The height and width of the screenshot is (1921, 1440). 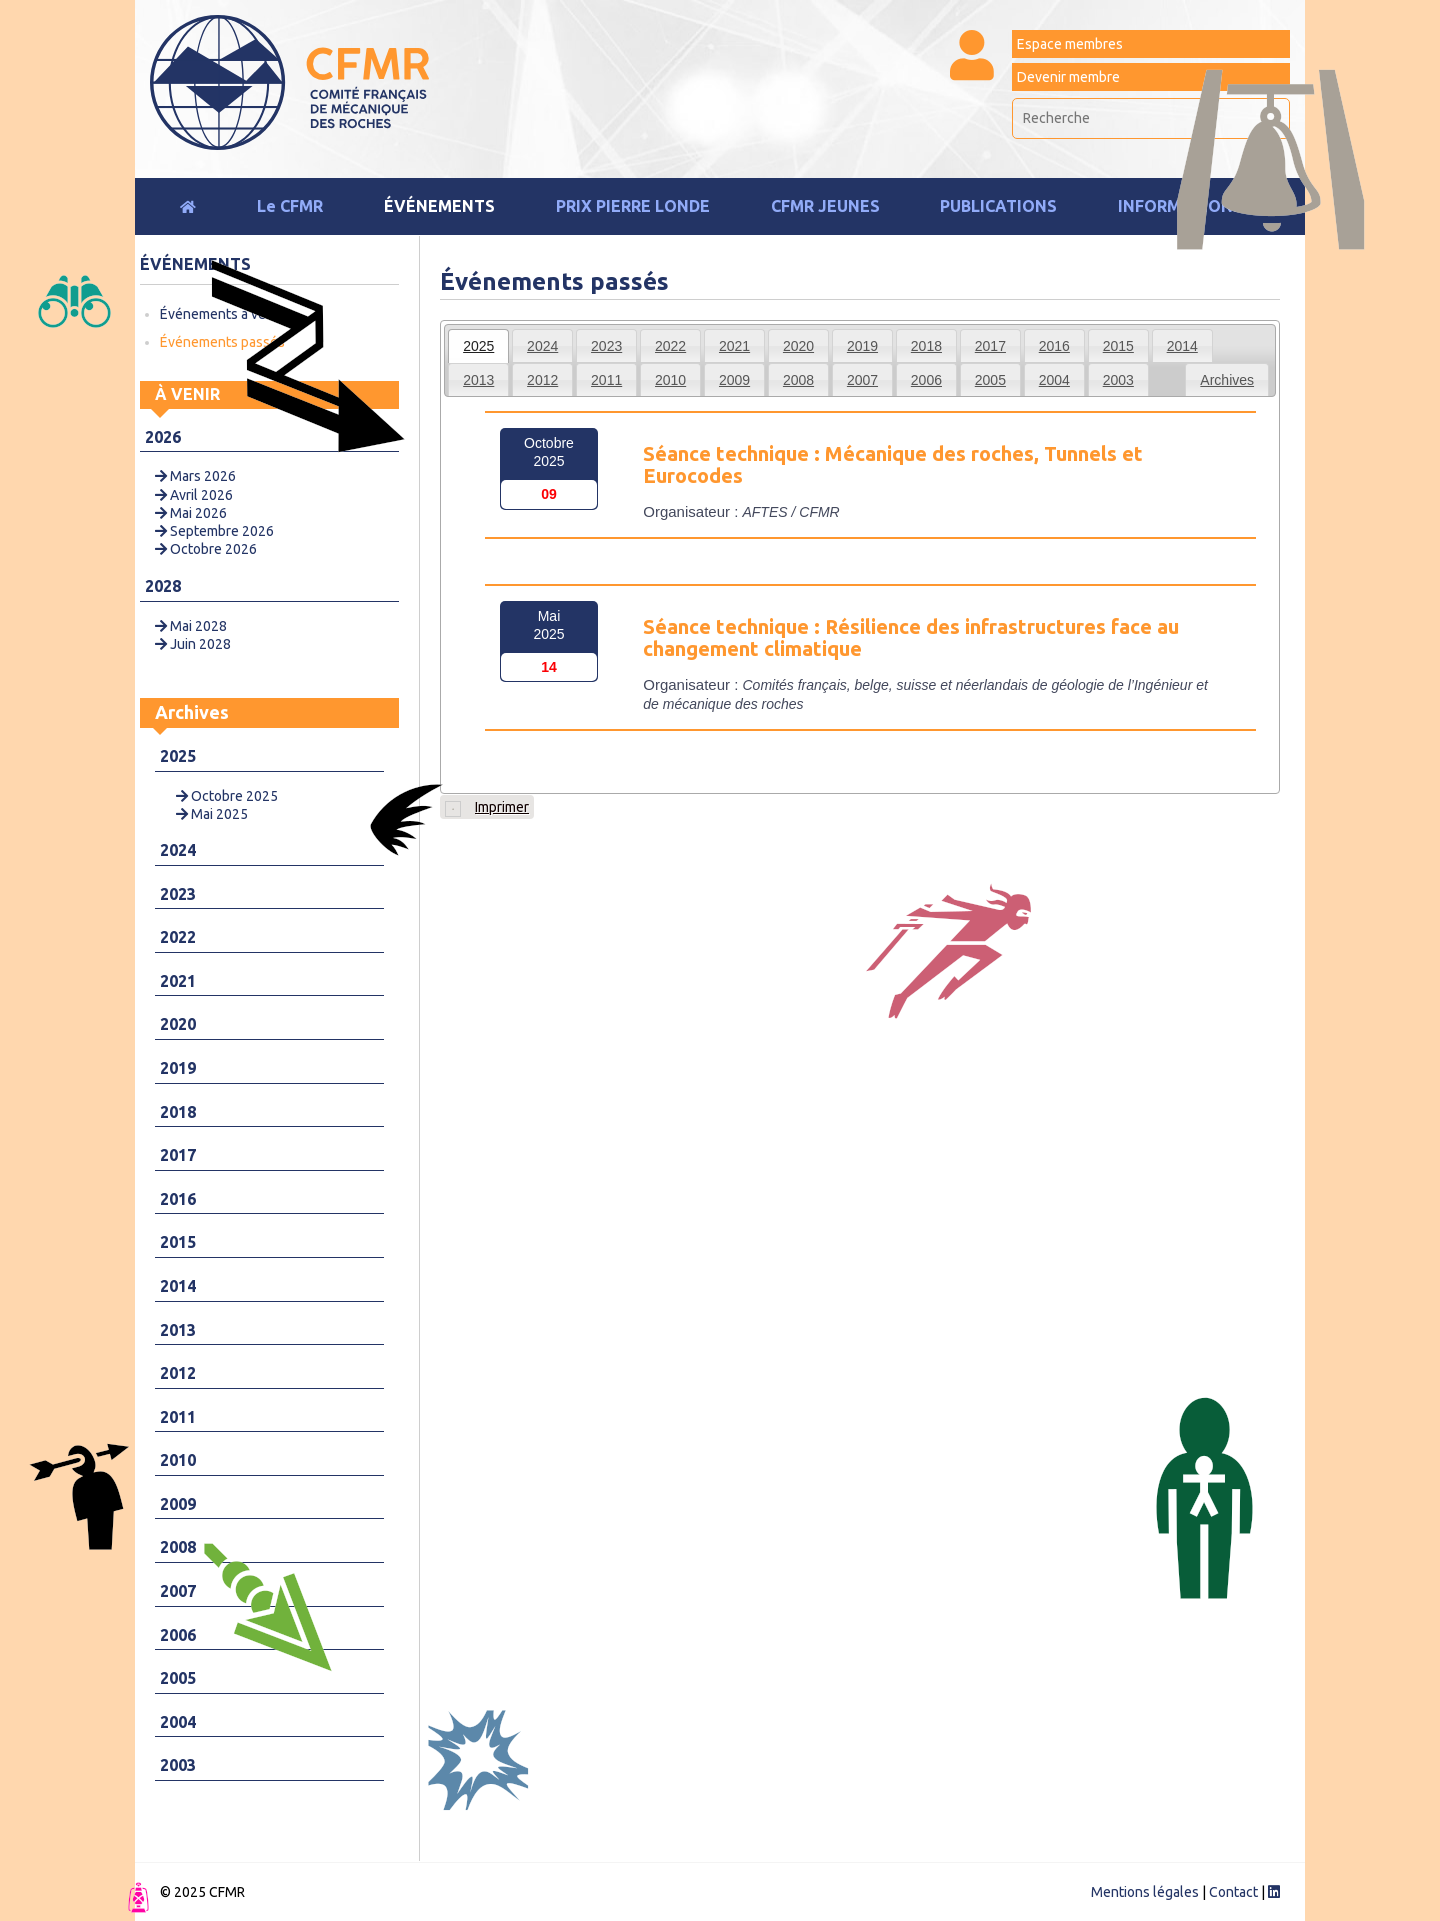 I want to click on toggle light or dark mode, so click(x=138, y=1897).